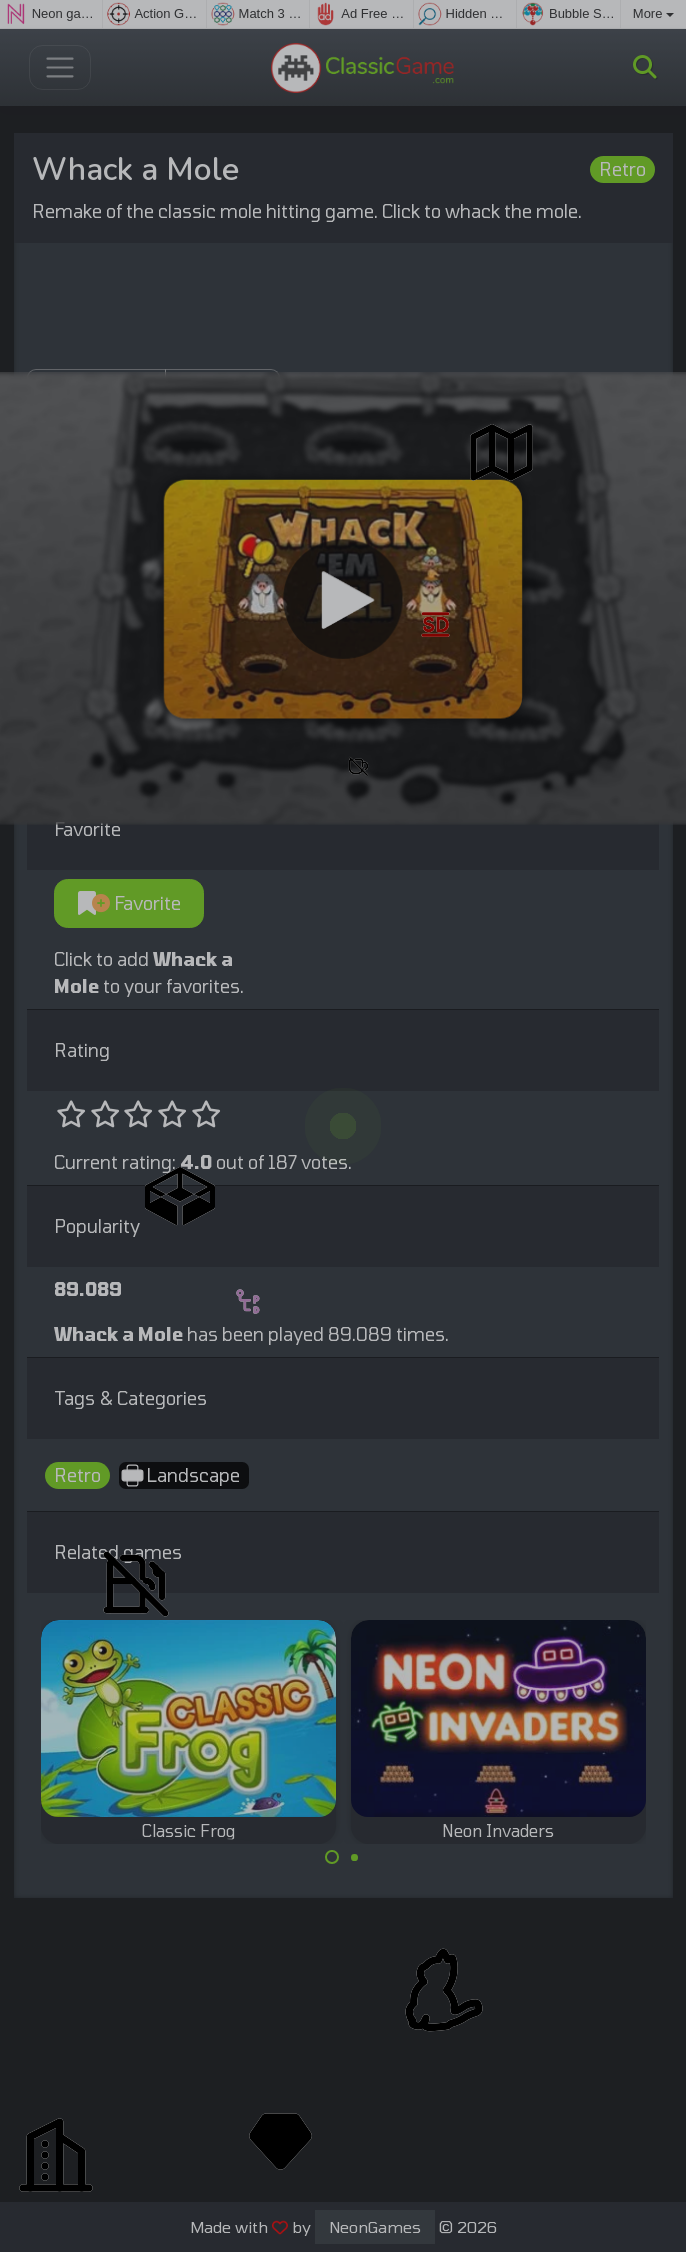  What do you see at coordinates (136, 1584) in the screenshot?
I see `gas station unavailable or closed` at bounding box center [136, 1584].